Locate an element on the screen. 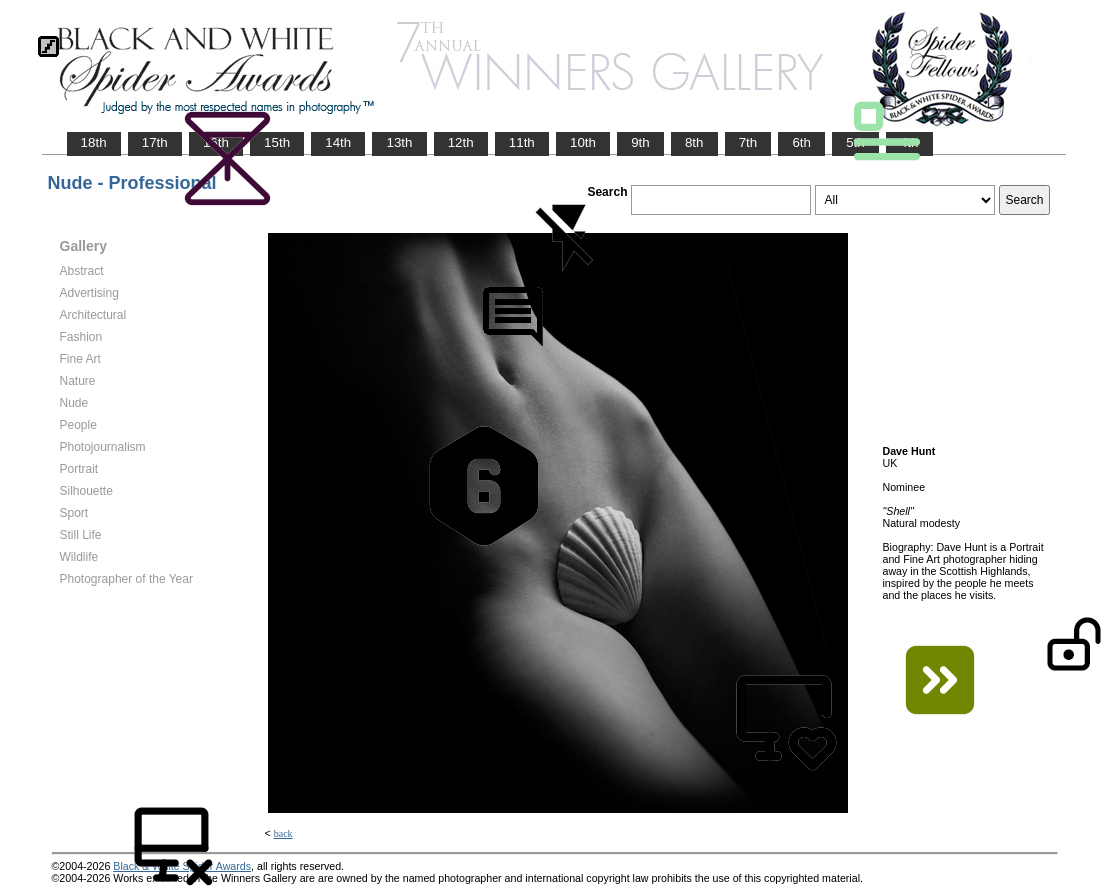 This screenshot has height=894, width=1107. disable camera flash is located at coordinates (569, 238).